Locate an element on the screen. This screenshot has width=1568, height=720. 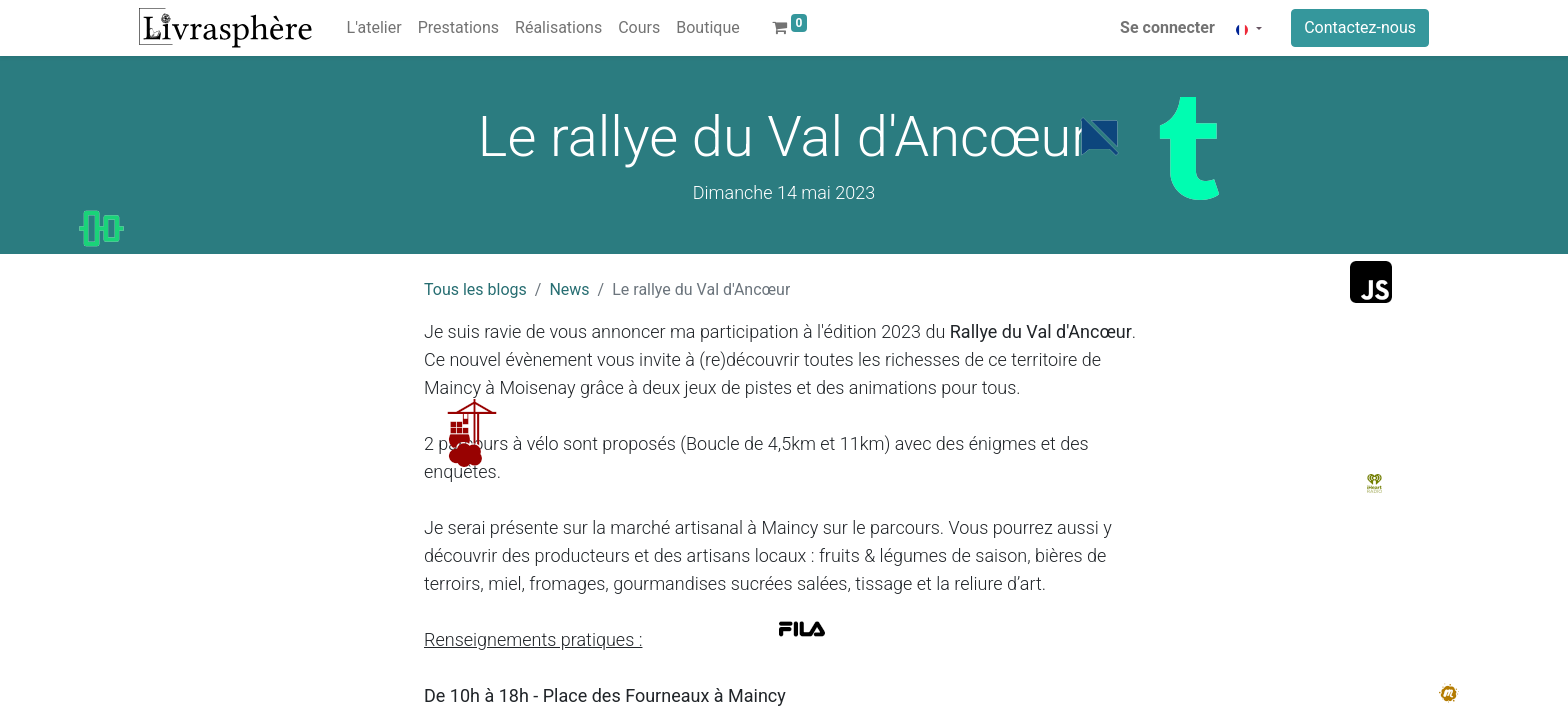
open portainer container management dashboard is located at coordinates (472, 433).